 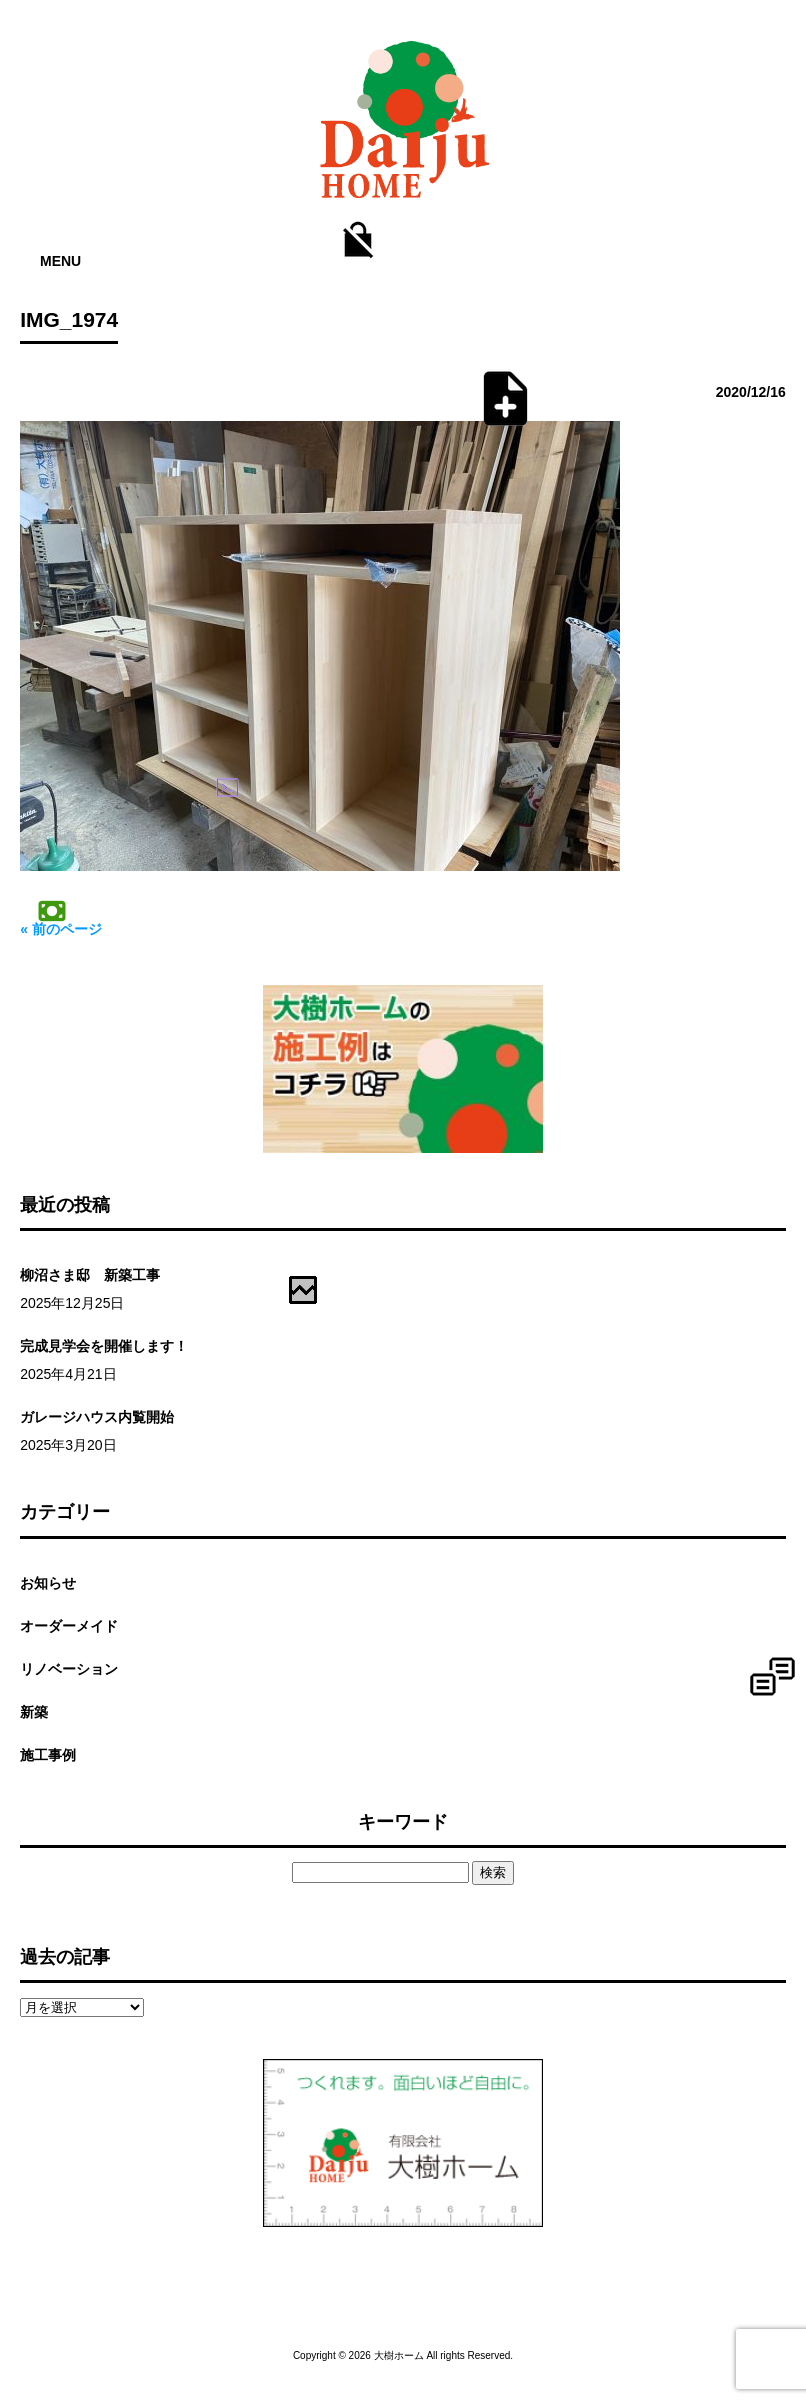 I want to click on indicates connection is not encrypted or secure, so click(x=358, y=240).